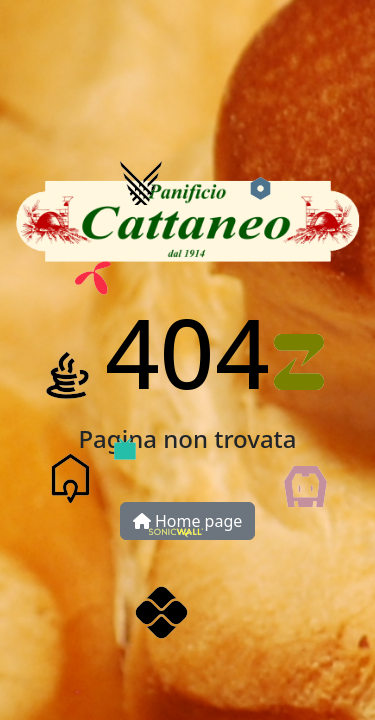  Describe the element at coordinates (68, 377) in the screenshot. I see `indicates java programming language or technology` at that location.